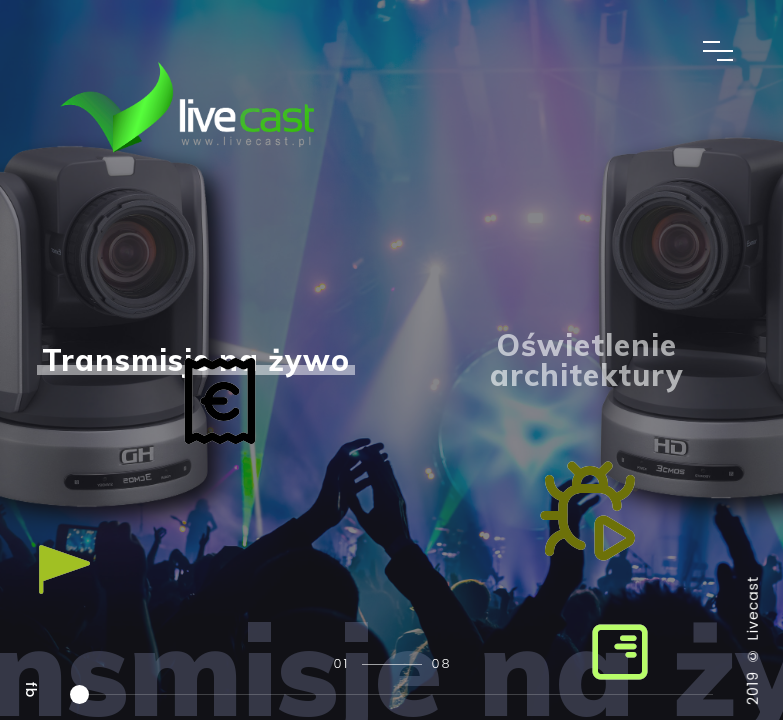 The image size is (783, 720). Describe the element at coordinates (620, 652) in the screenshot. I see `align content to the top-right corner` at that location.